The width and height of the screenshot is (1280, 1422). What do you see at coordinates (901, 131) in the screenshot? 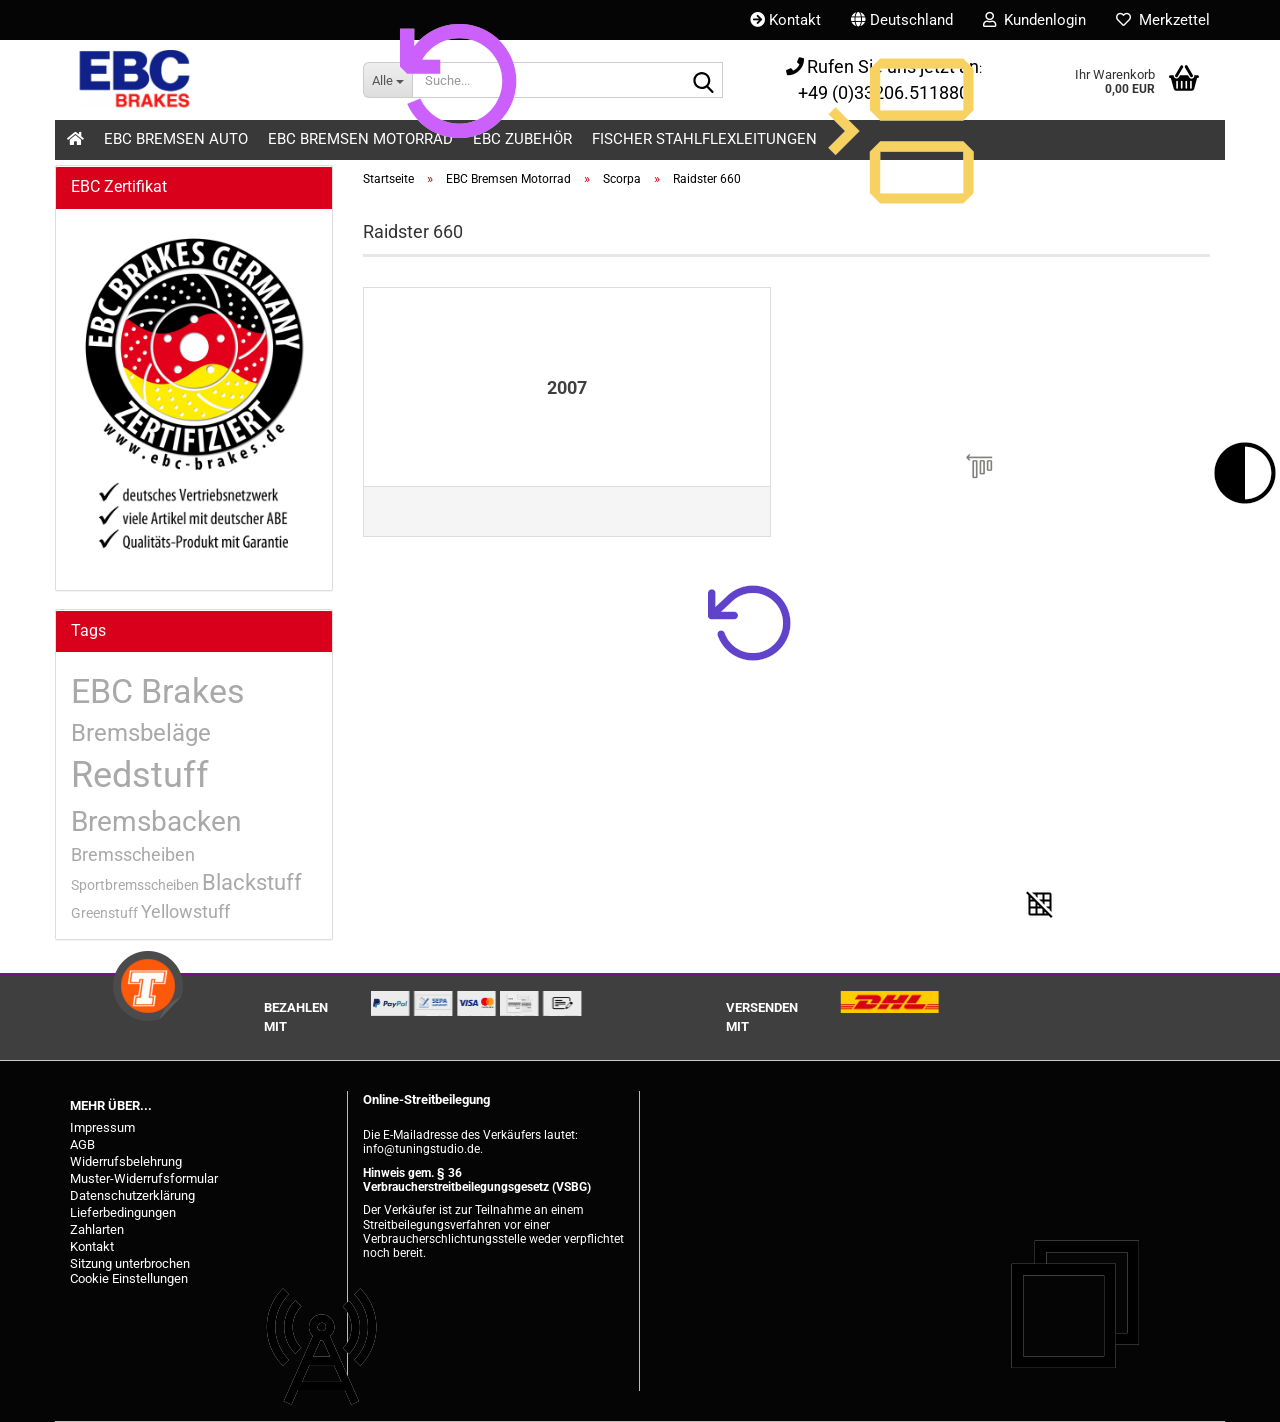
I see `insert a new item between existing elements` at bounding box center [901, 131].